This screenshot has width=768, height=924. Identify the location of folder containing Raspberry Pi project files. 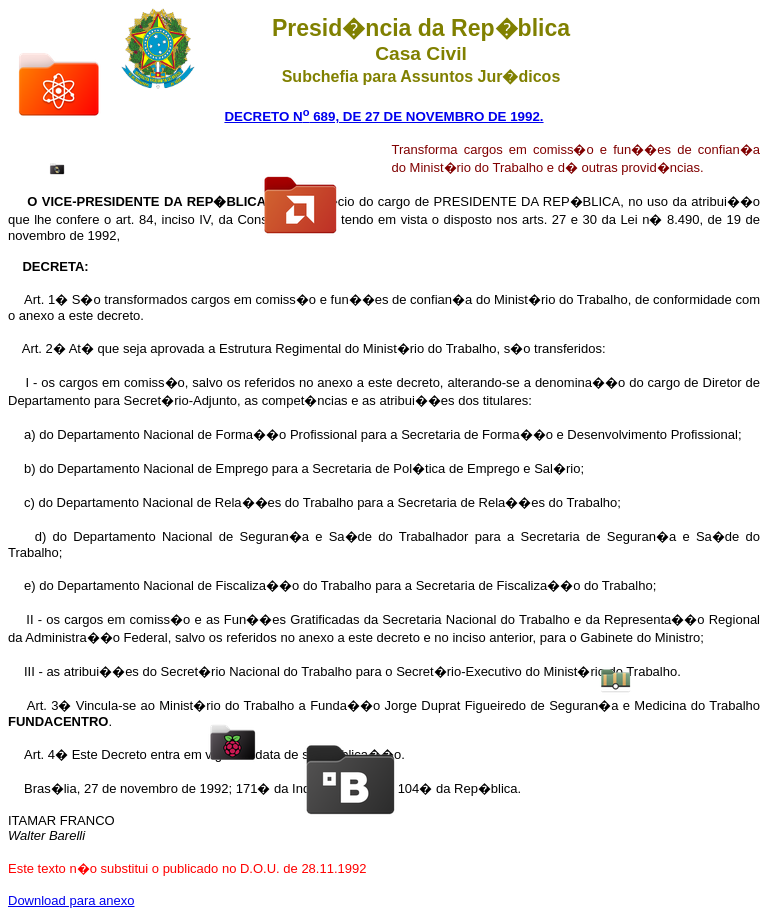
(232, 743).